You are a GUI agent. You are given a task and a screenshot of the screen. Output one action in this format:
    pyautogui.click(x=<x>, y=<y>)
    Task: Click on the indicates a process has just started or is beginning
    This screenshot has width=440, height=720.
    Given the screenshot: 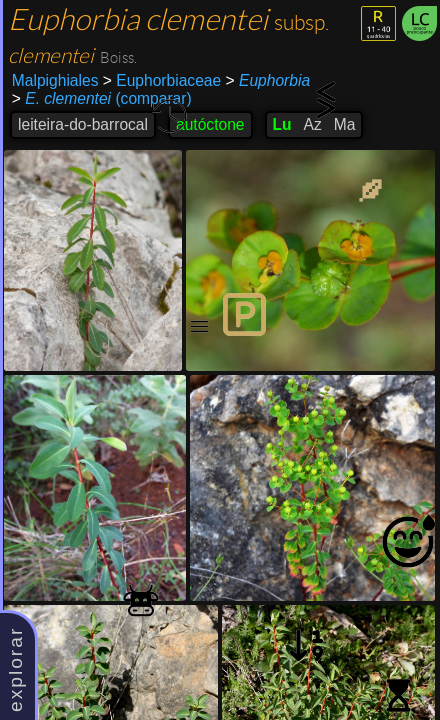 What is the action you would take?
    pyautogui.click(x=398, y=695)
    